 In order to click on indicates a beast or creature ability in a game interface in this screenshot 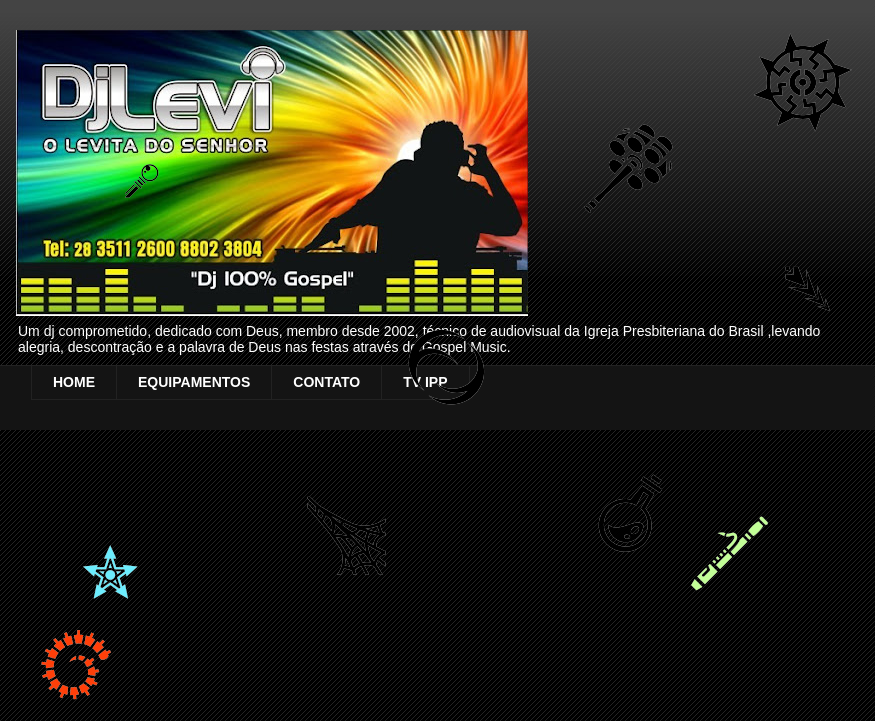, I will do `click(446, 367)`.